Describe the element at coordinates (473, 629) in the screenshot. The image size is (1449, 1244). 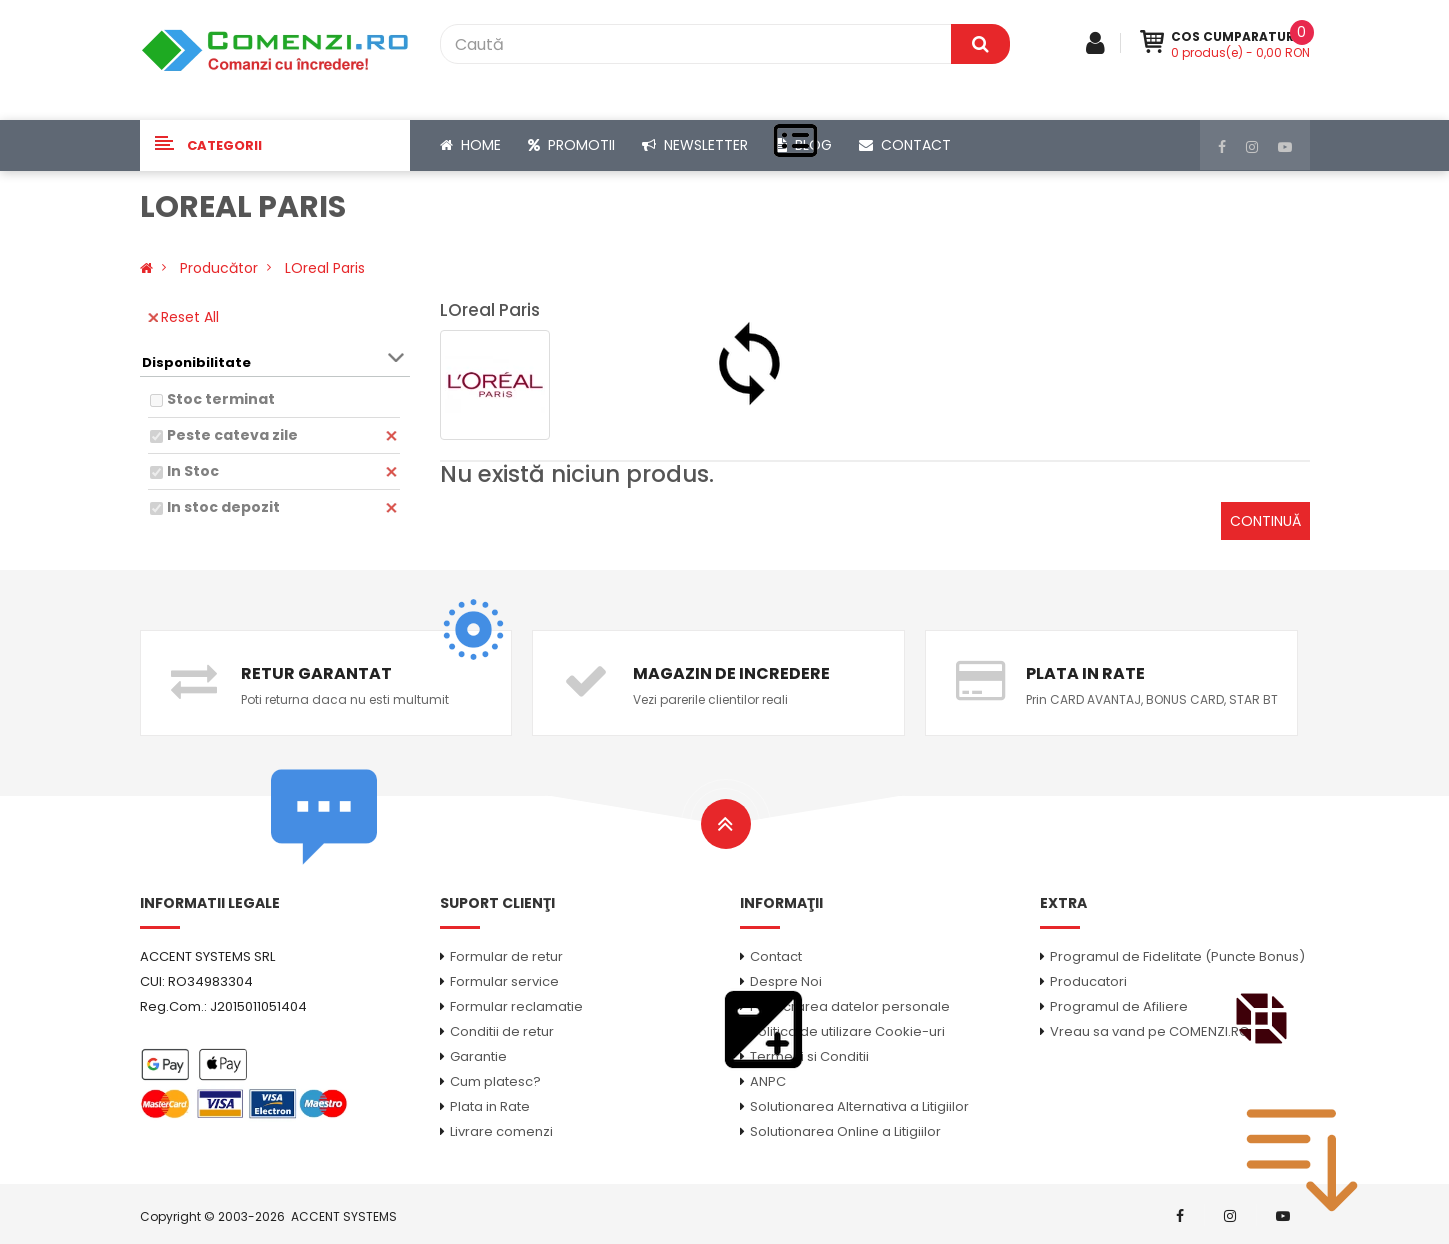
I see `indicates live photo mode is active` at that location.